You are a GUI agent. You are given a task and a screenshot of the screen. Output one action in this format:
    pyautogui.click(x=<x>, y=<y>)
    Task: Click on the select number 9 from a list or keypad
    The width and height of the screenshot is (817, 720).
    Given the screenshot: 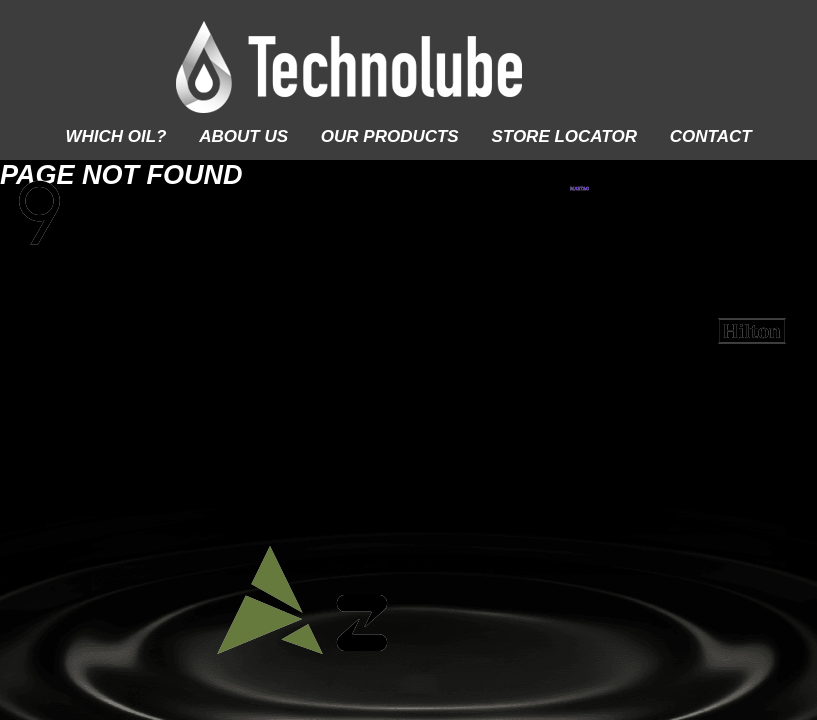 What is the action you would take?
    pyautogui.click(x=39, y=213)
    